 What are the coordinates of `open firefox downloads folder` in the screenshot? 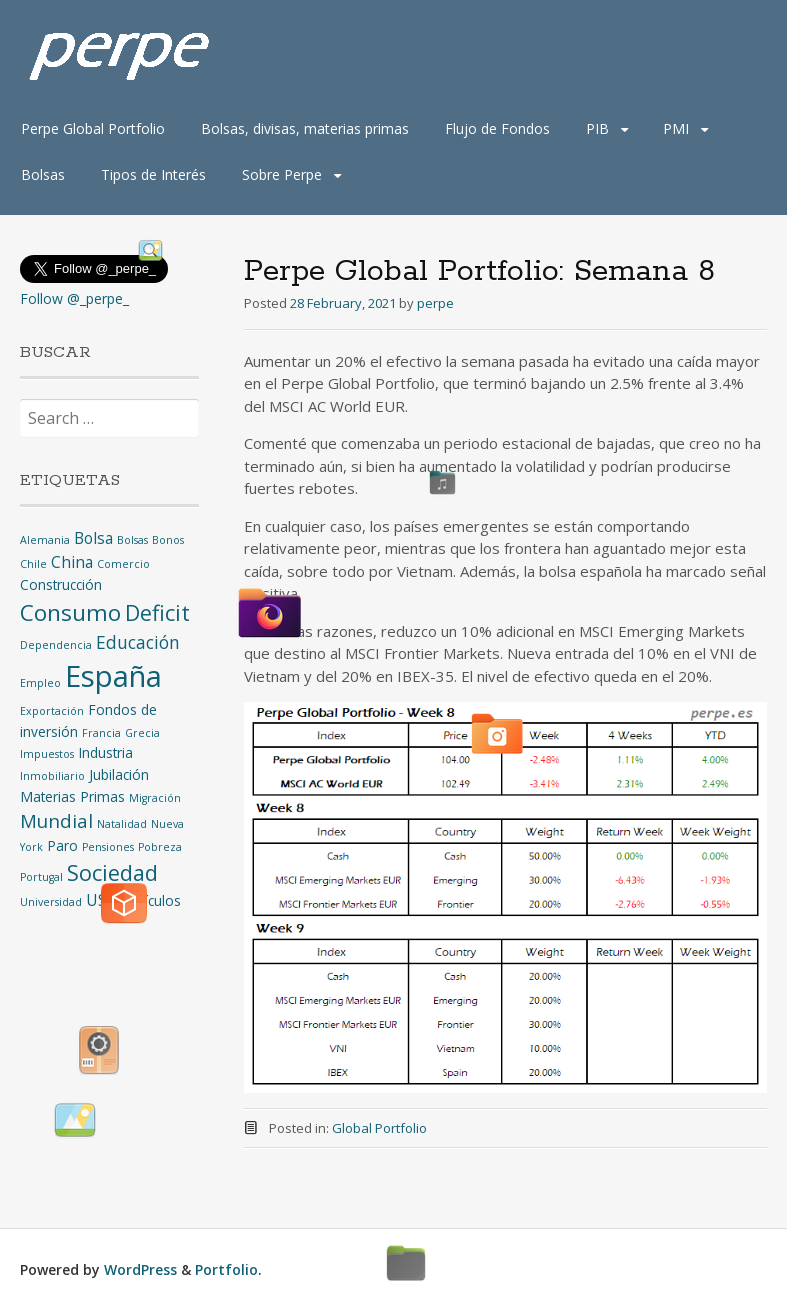 It's located at (269, 614).